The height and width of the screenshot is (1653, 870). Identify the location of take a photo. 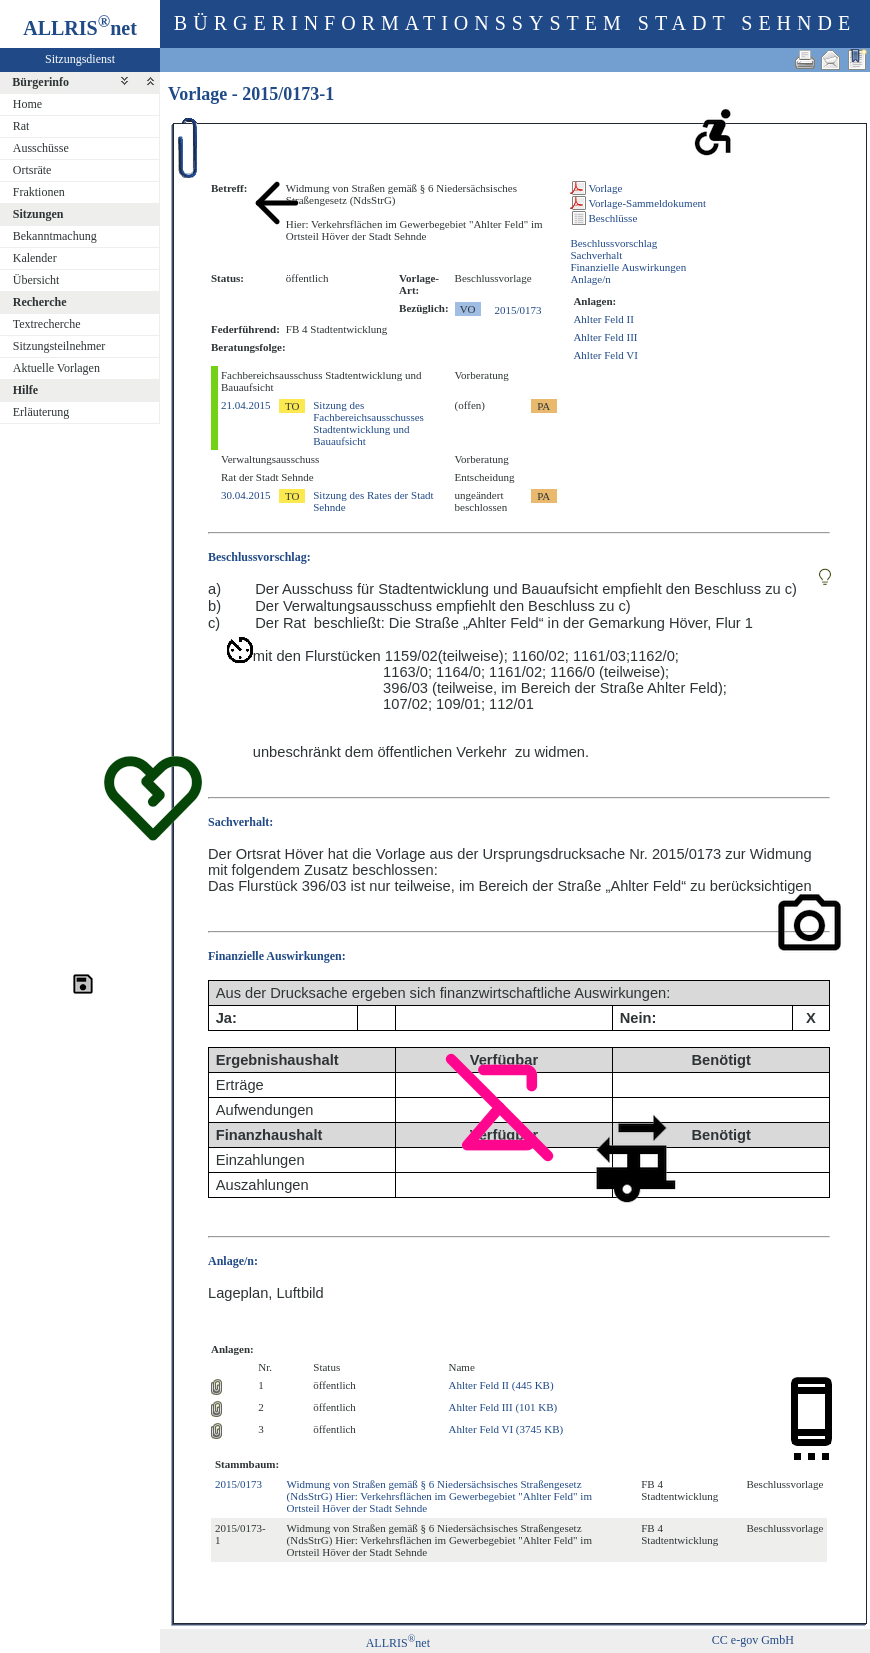
(809, 925).